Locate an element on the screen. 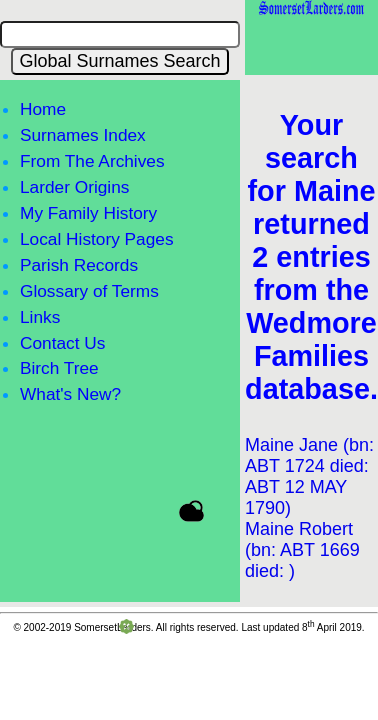  indicates partly cloudy weather conditions is located at coordinates (191, 511).